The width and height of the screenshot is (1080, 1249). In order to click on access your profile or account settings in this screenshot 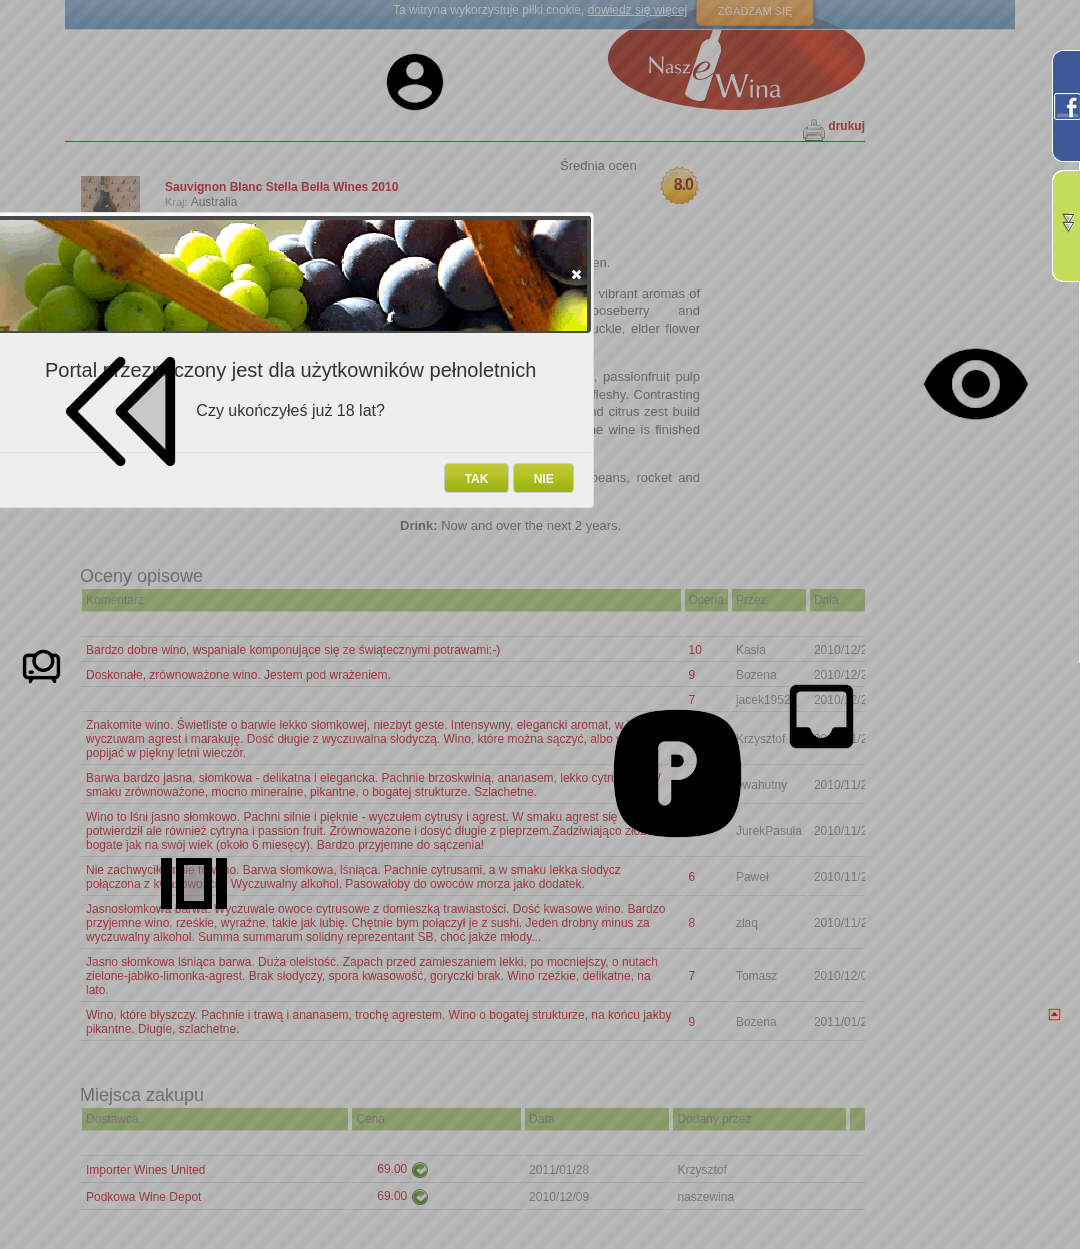, I will do `click(415, 82)`.